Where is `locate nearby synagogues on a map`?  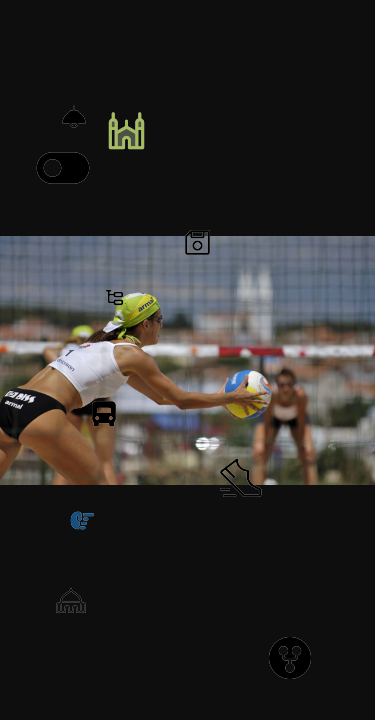
locate nearby synagogues on a map is located at coordinates (126, 131).